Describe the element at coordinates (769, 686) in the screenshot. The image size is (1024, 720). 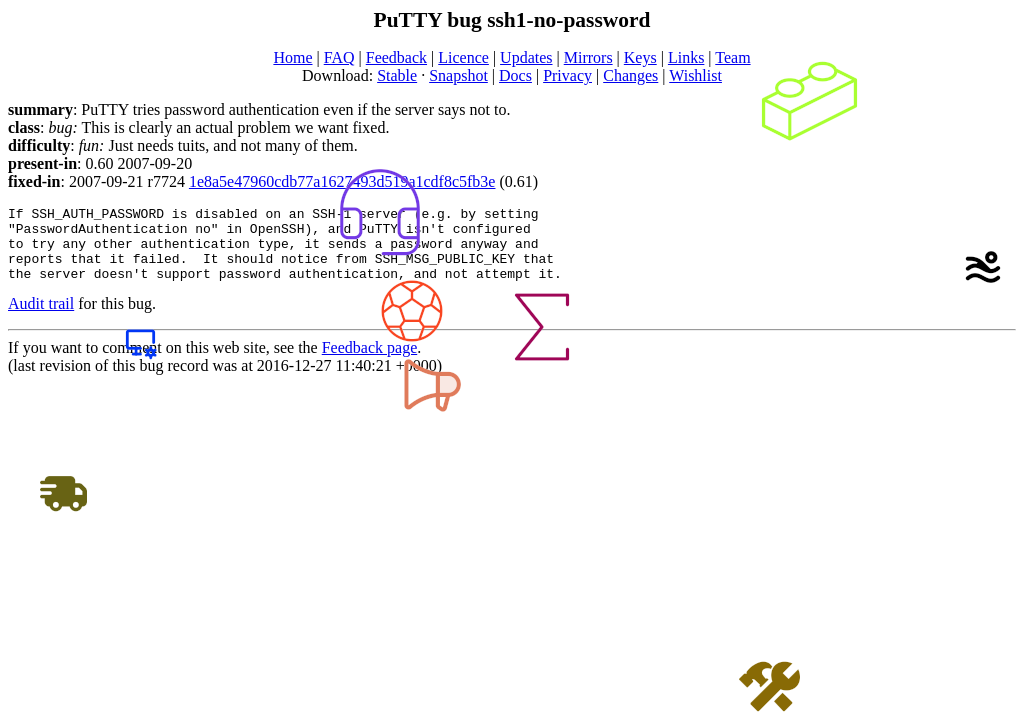
I see `access settings or configuration options` at that location.